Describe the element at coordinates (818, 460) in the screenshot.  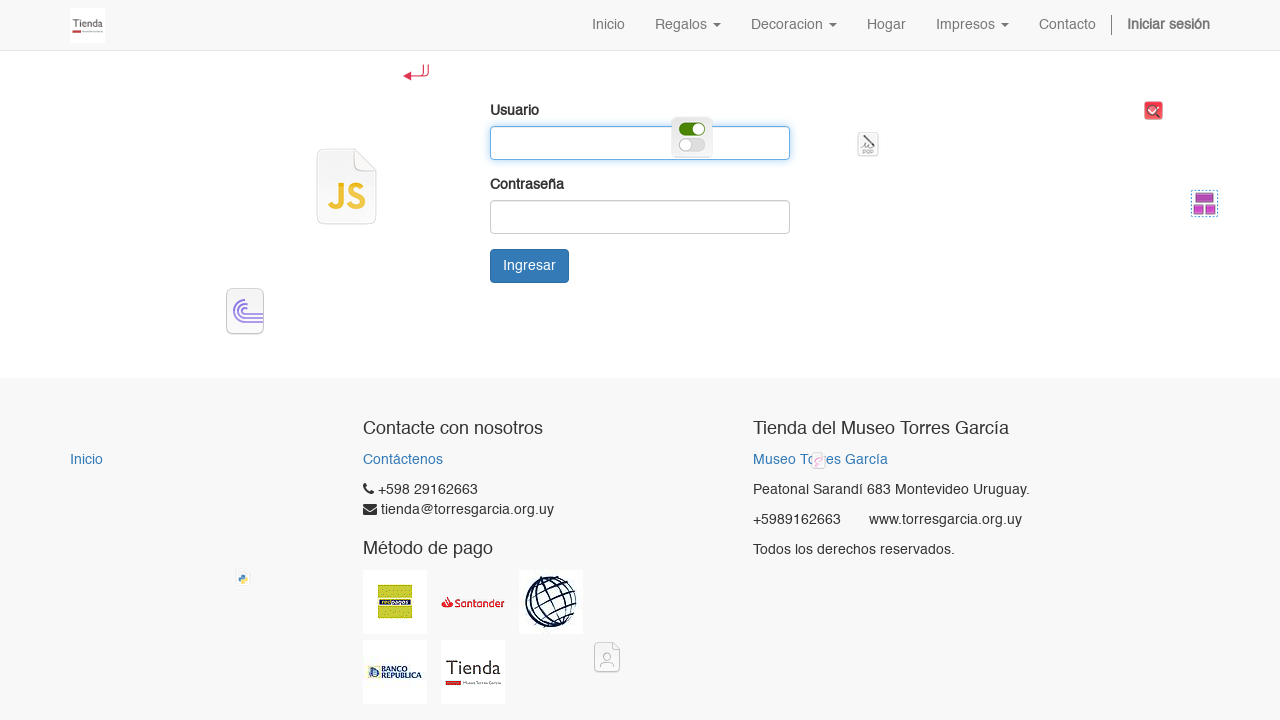
I see `scss stylesheet file` at that location.